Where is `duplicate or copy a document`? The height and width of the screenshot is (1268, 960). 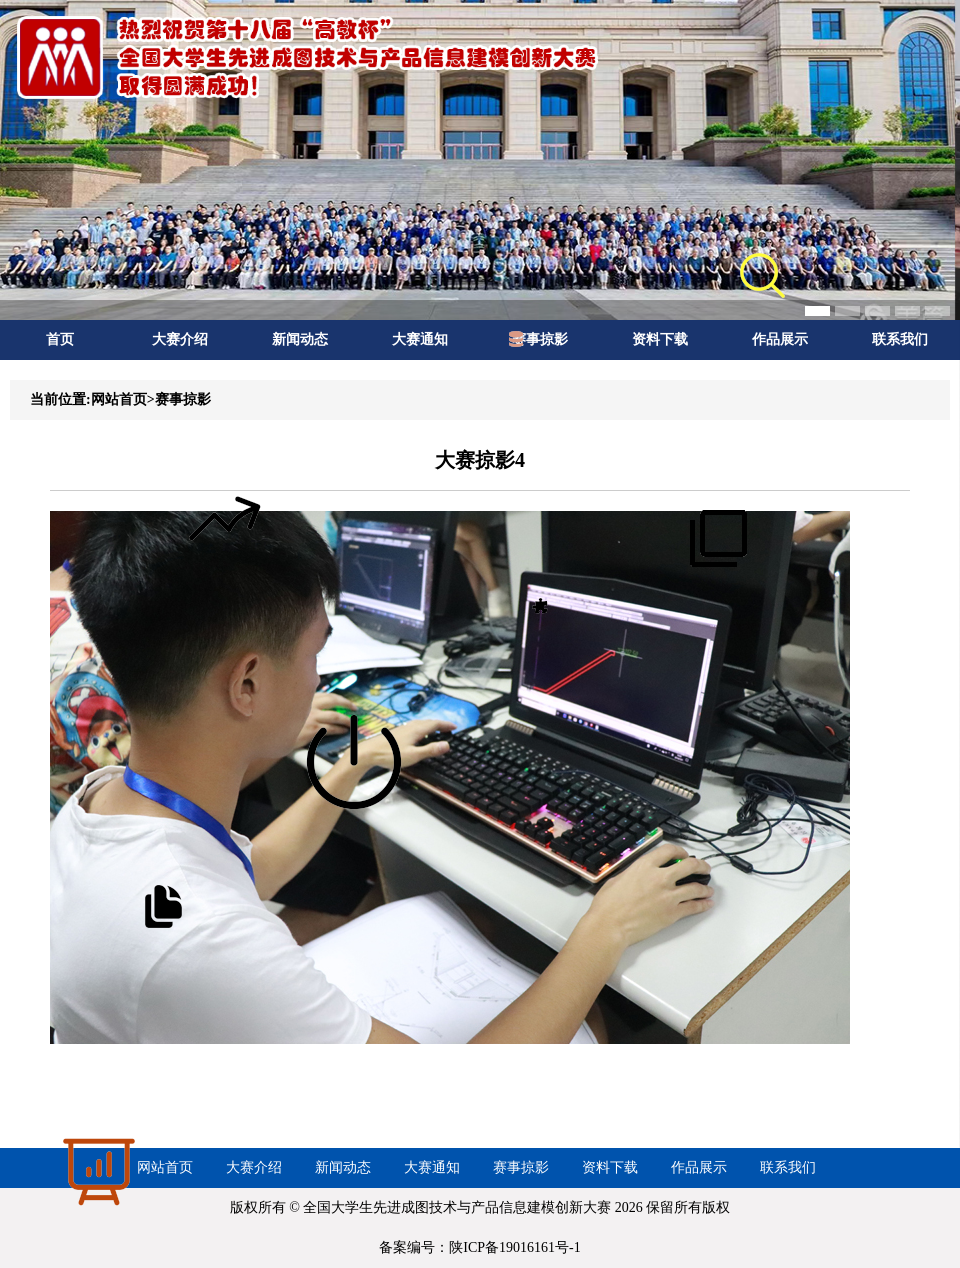
duplicate or copy a document is located at coordinates (163, 906).